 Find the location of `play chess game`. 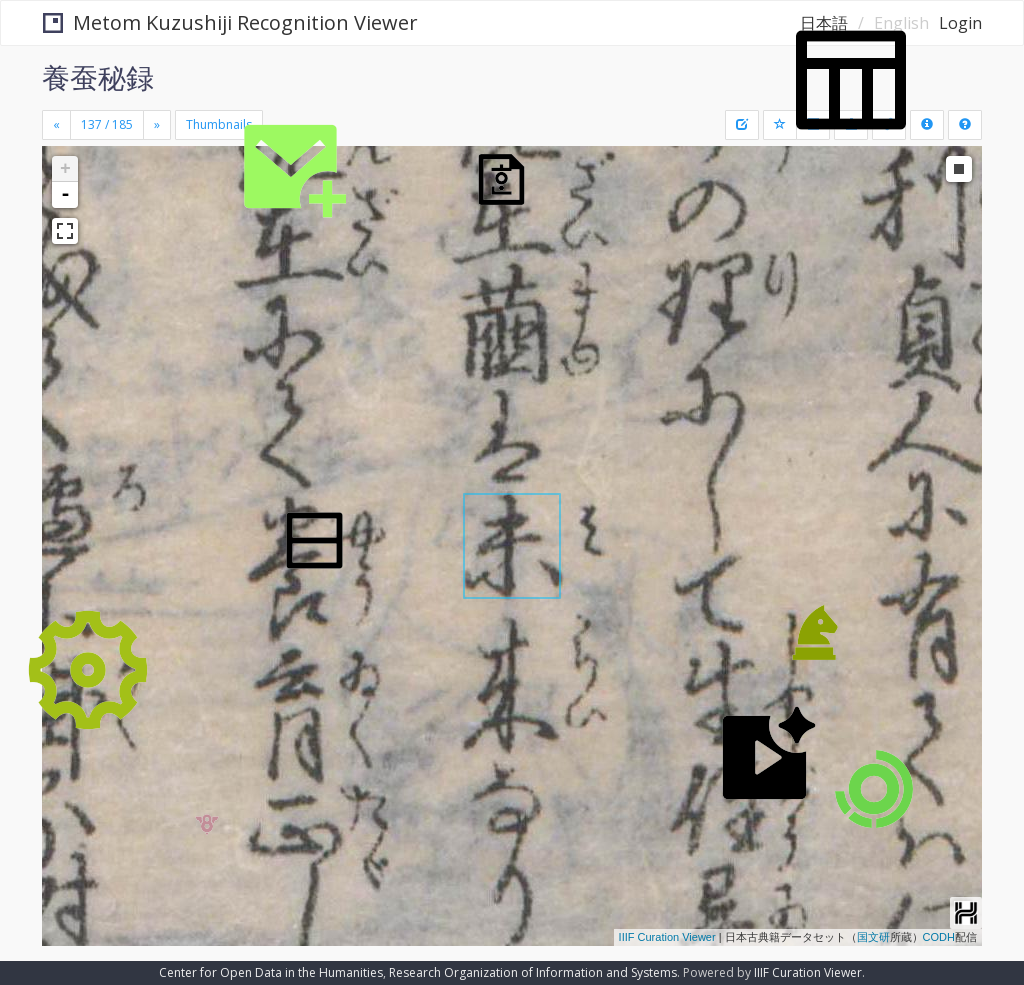

play chess game is located at coordinates (815, 634).